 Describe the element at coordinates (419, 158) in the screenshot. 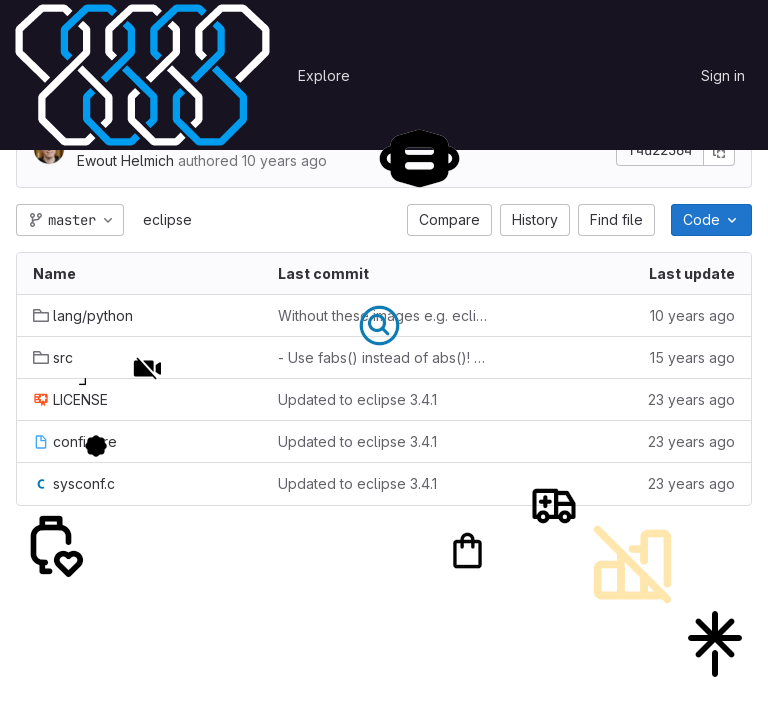

I see `indicates mask required or health safety area` at that location.